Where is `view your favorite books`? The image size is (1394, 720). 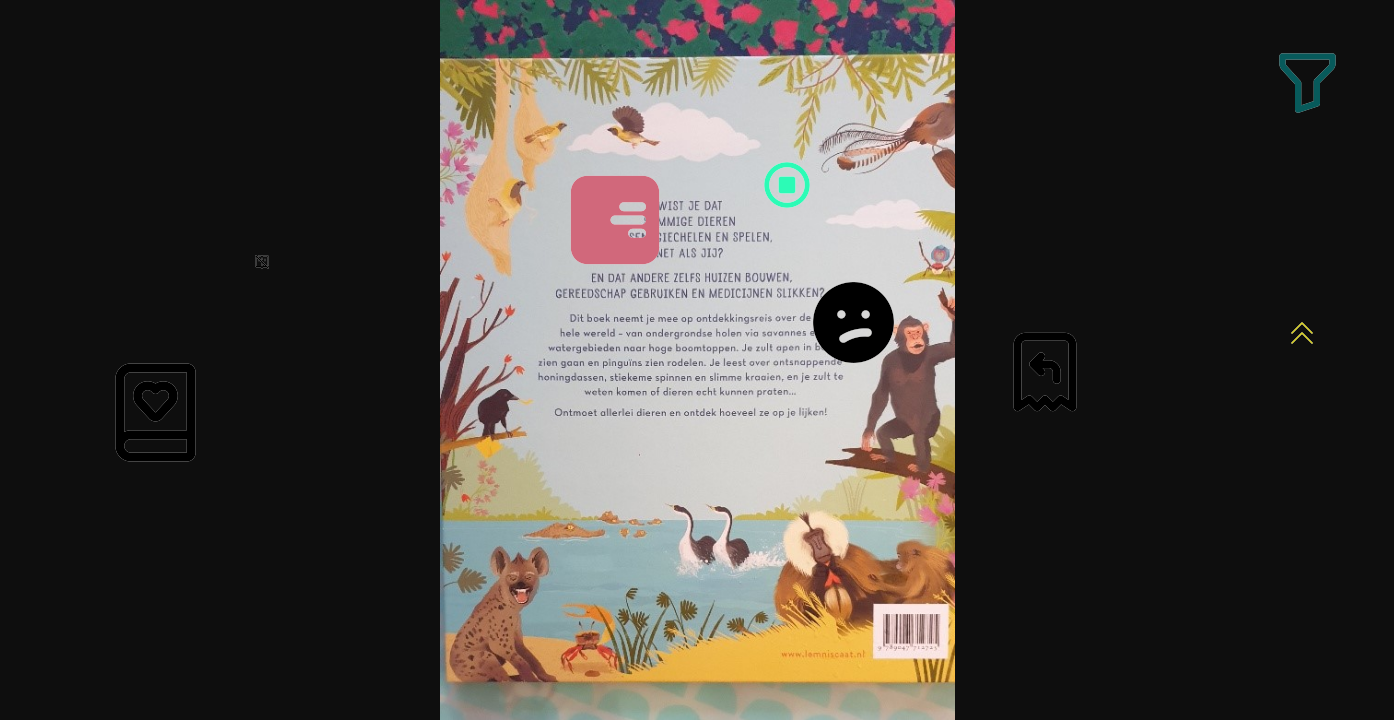
view your favorite books is located at coordinates (155, 412).